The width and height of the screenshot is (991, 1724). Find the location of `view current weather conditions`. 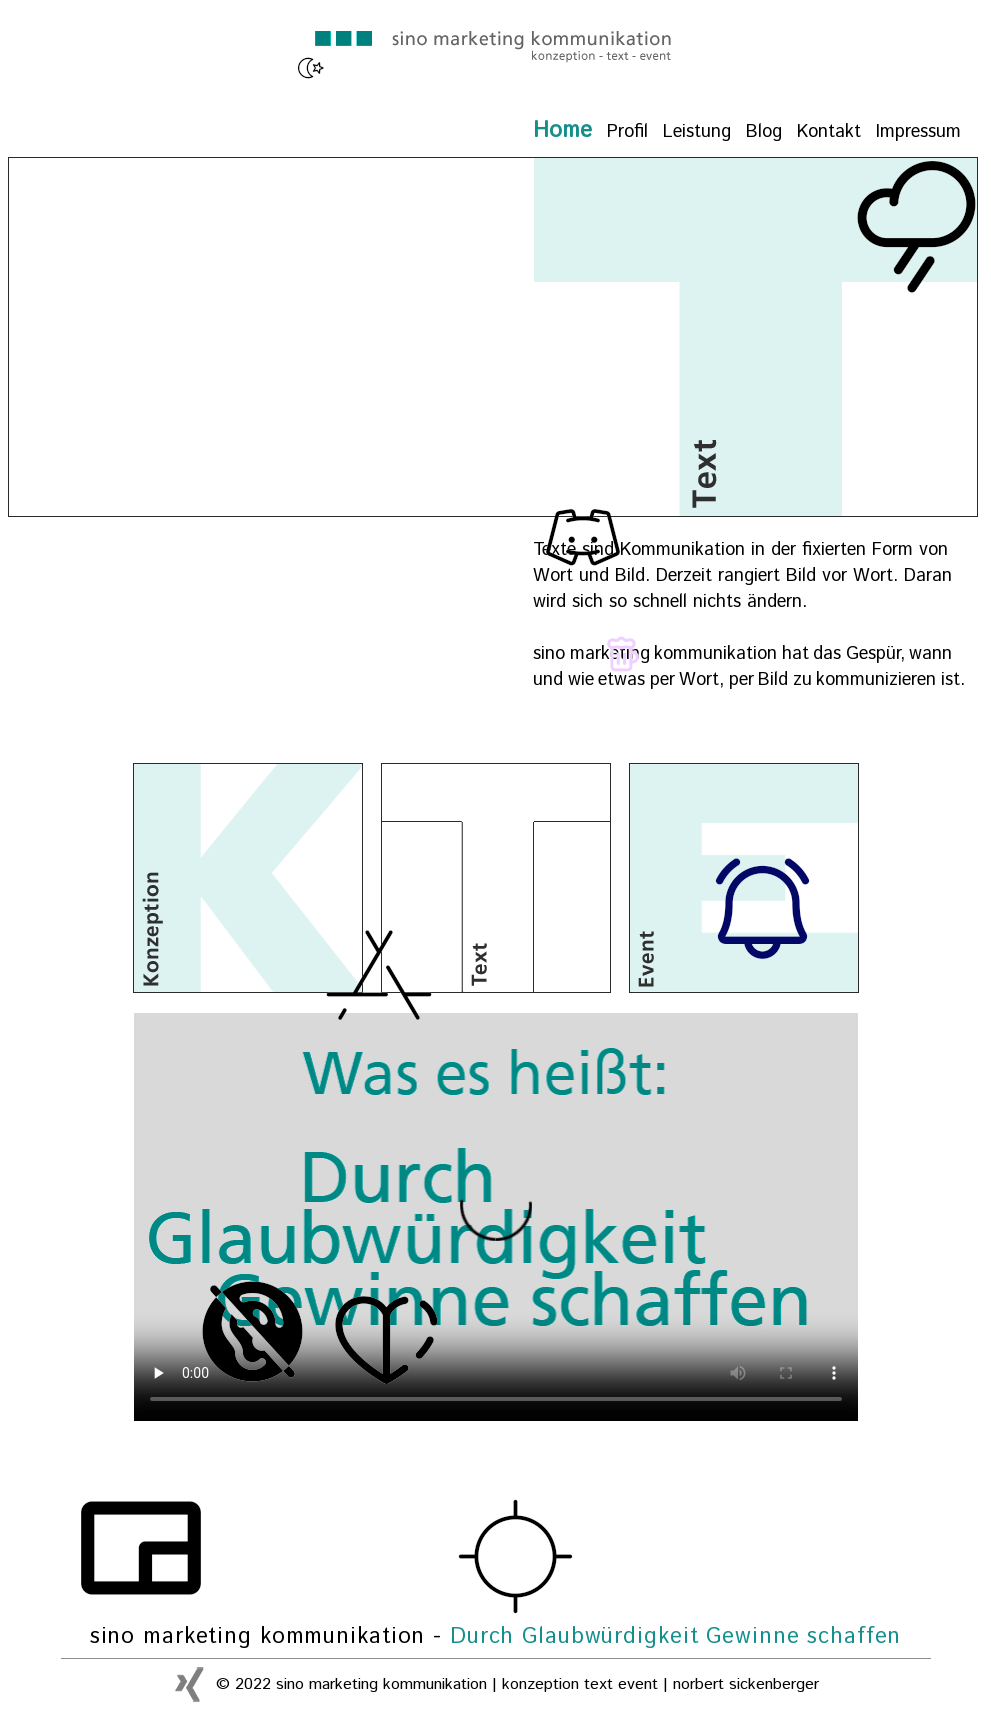

view current weather conditions is located at coordinates (916, 224).